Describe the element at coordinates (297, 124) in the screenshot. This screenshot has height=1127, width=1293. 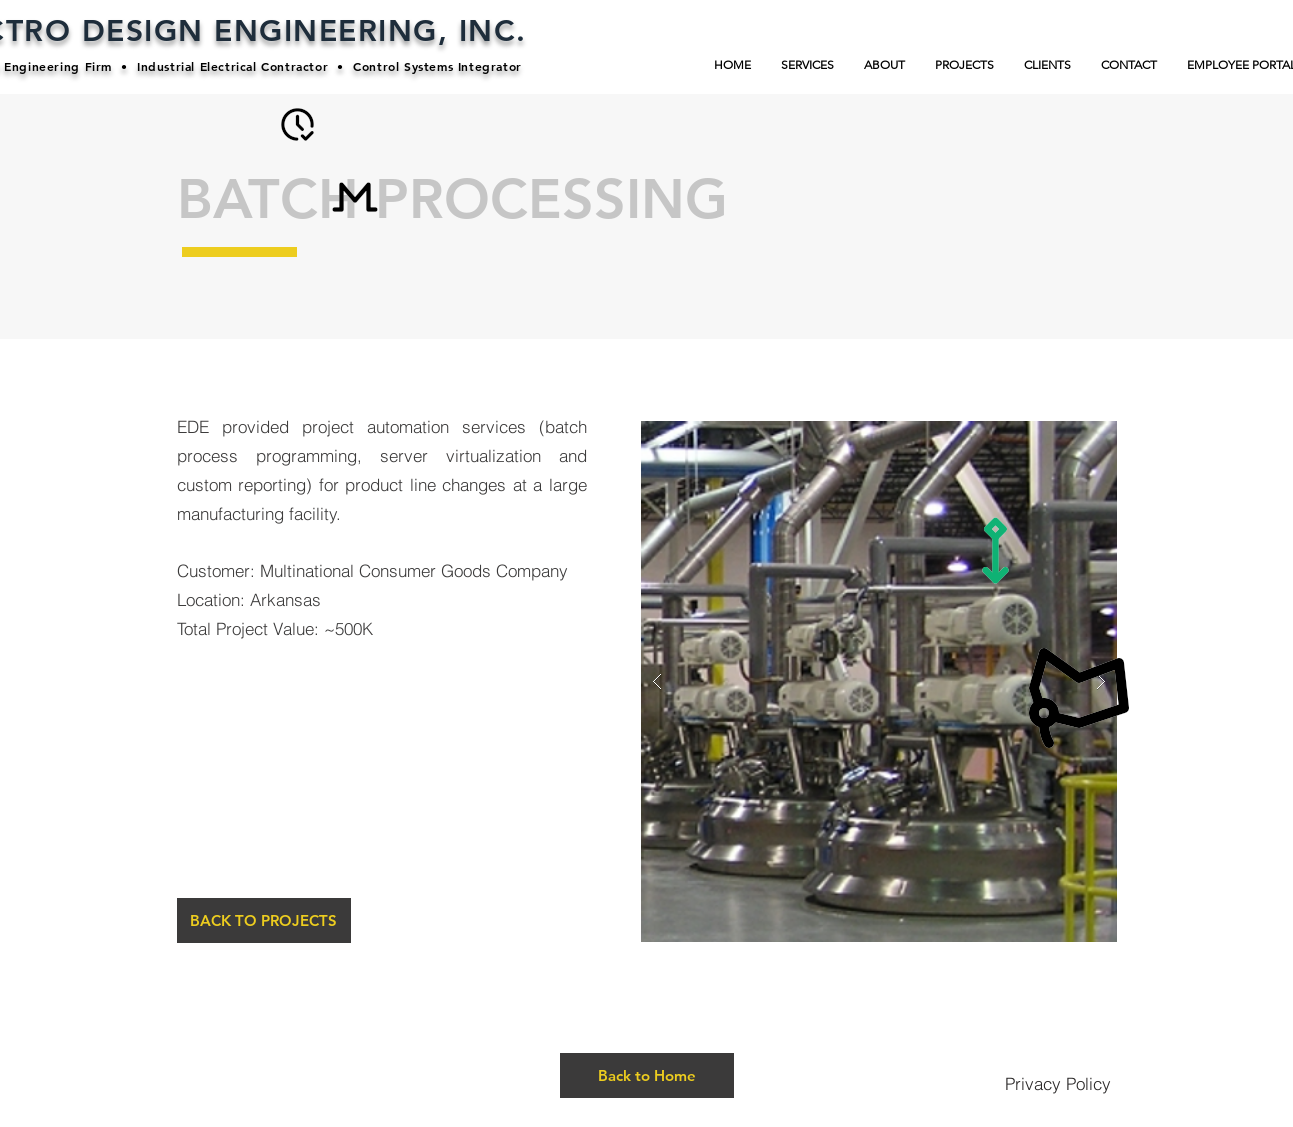
I see `task or event completed on time` at that location.